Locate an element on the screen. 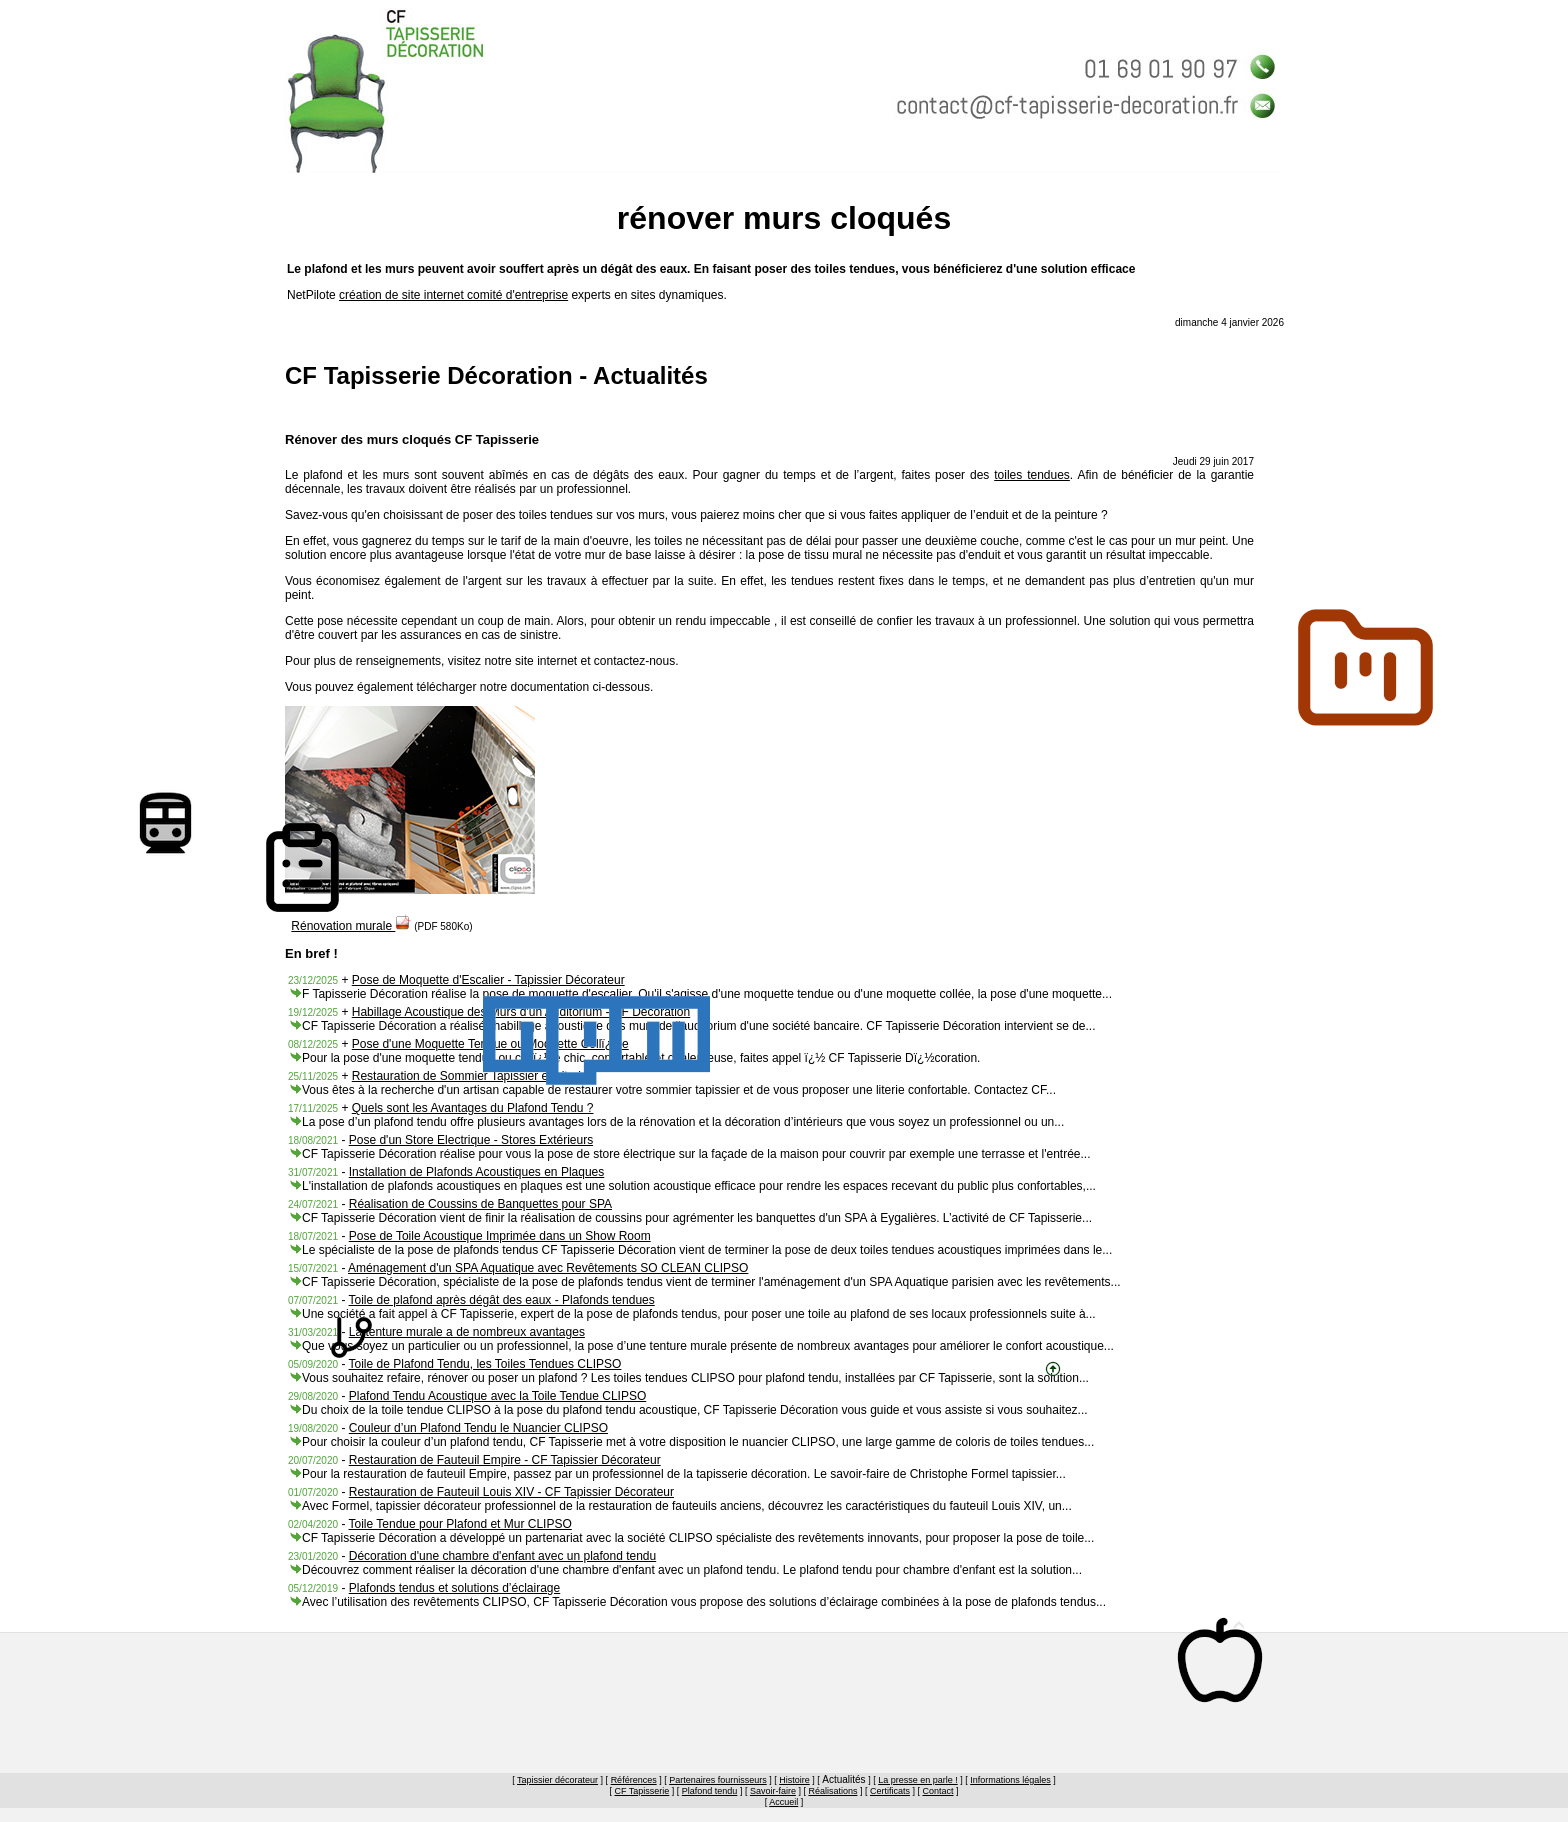 Image resolution: width=1568 pixels, height=1822 pixels. scroll to top of page is located at coordinates (1053, 1369).